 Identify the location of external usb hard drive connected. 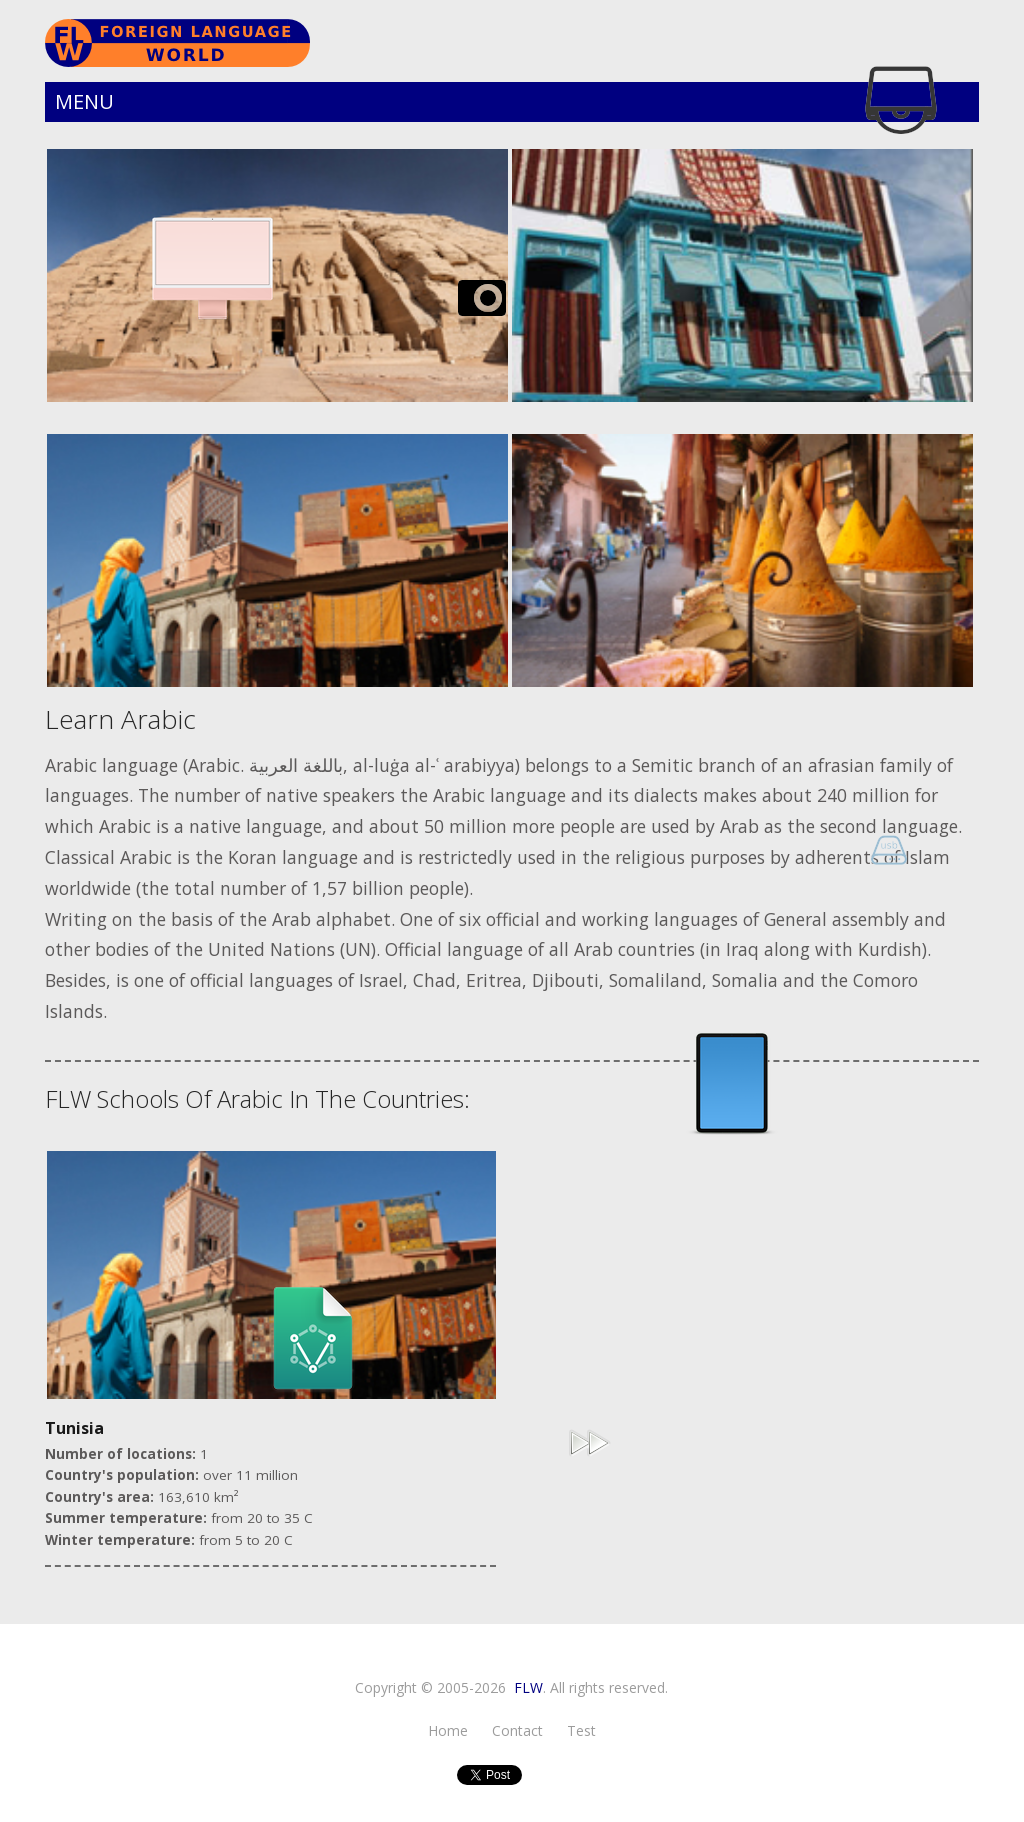
(889, 849).